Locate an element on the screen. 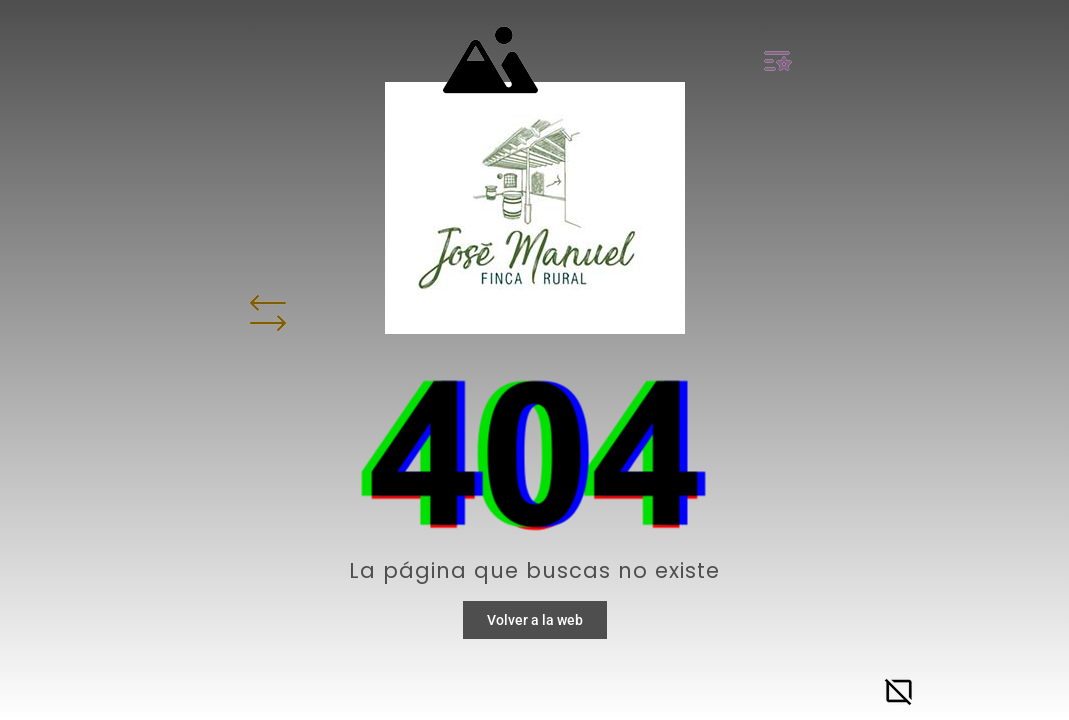 The width and height of the screenshot is (1069, 720). indicates browser not supported for this feature is located at coordinates (899, 691).